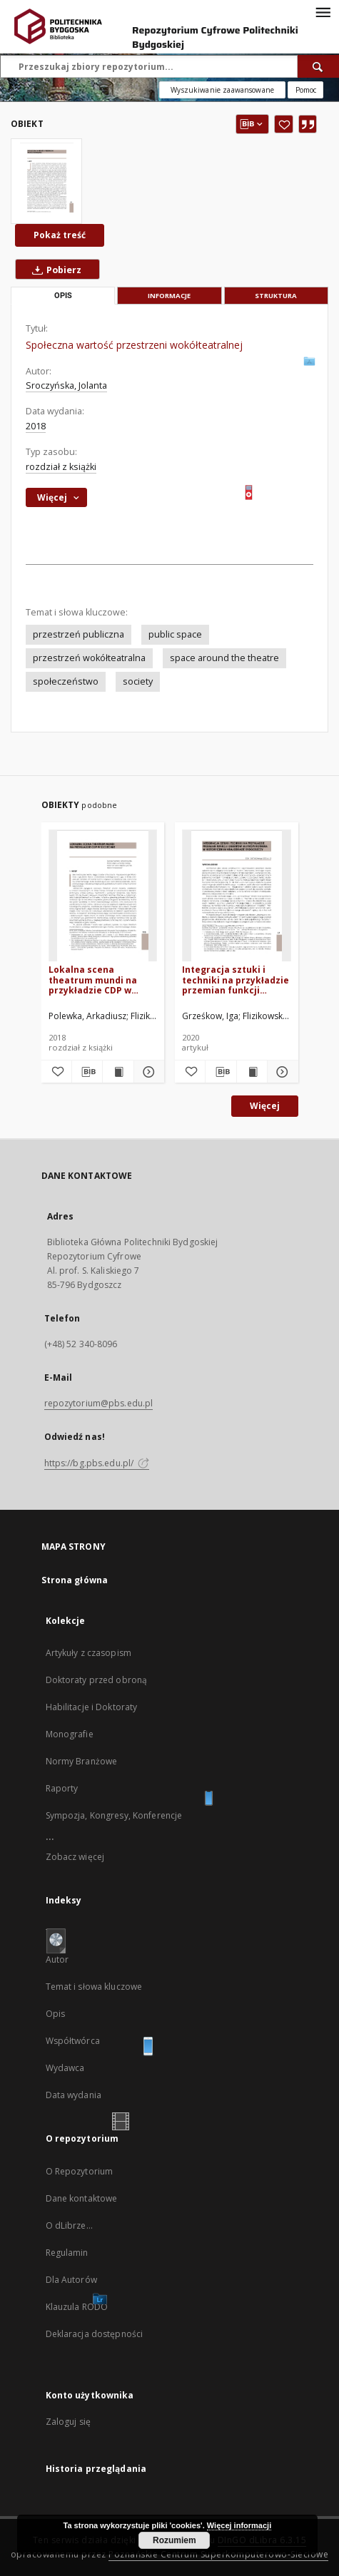 This screenshot has width=339, height=2576. Describe the element at coordinates (309, 361) in the screenshot. I see `open your templates folder` at that location.